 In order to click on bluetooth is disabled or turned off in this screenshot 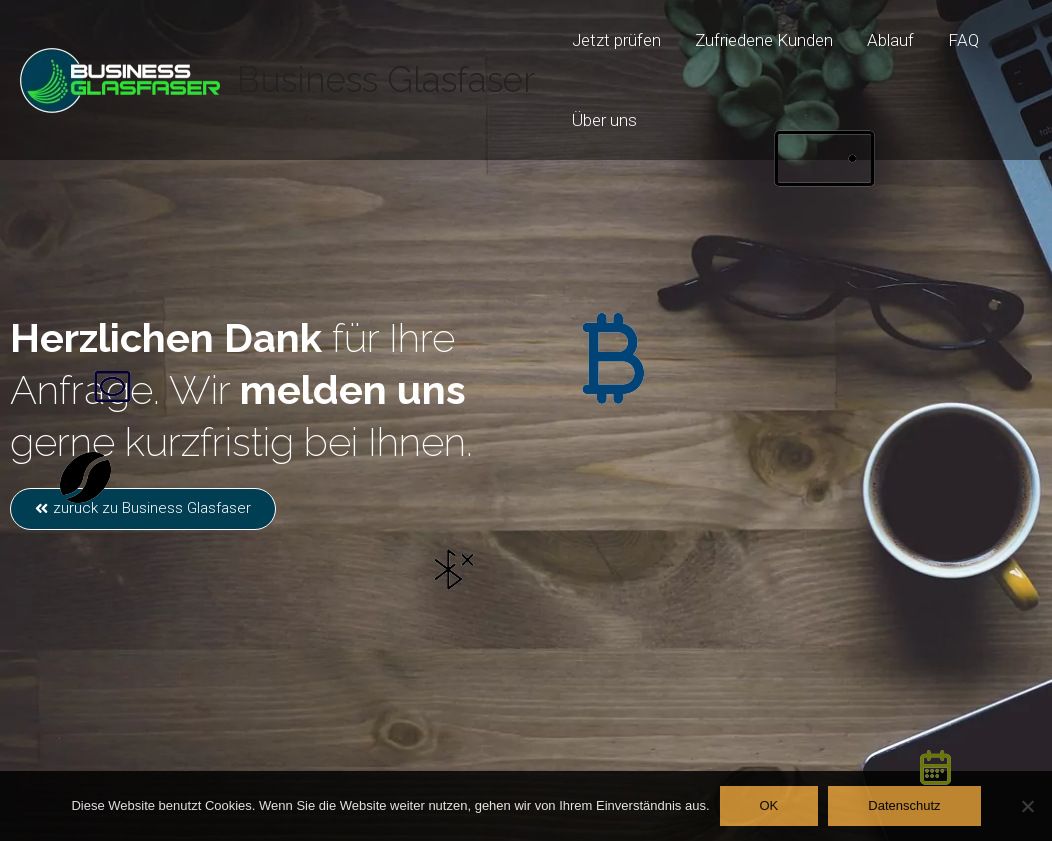, I will do `click(451, 569)`.